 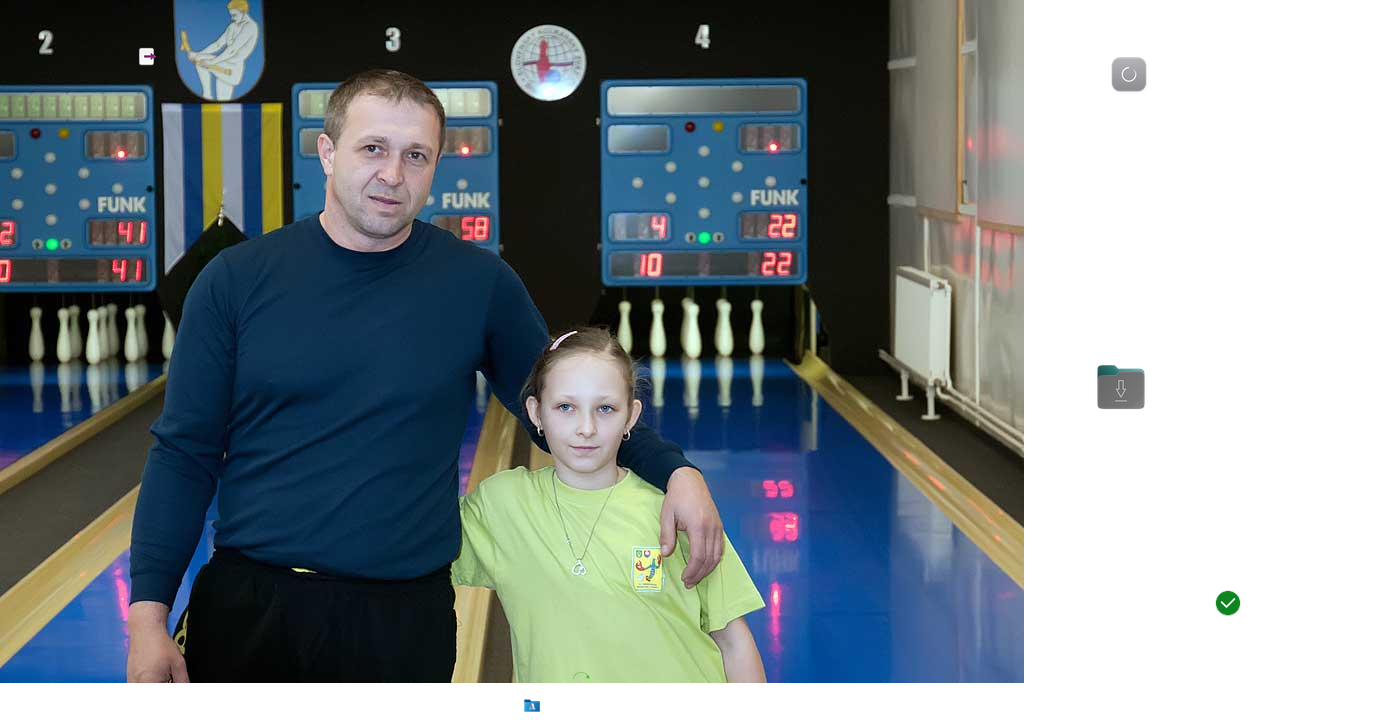 What do you see at coordinates (581, 675) in the screenshot?
I see `redo the last undone action` at bounding box center [581, 675].